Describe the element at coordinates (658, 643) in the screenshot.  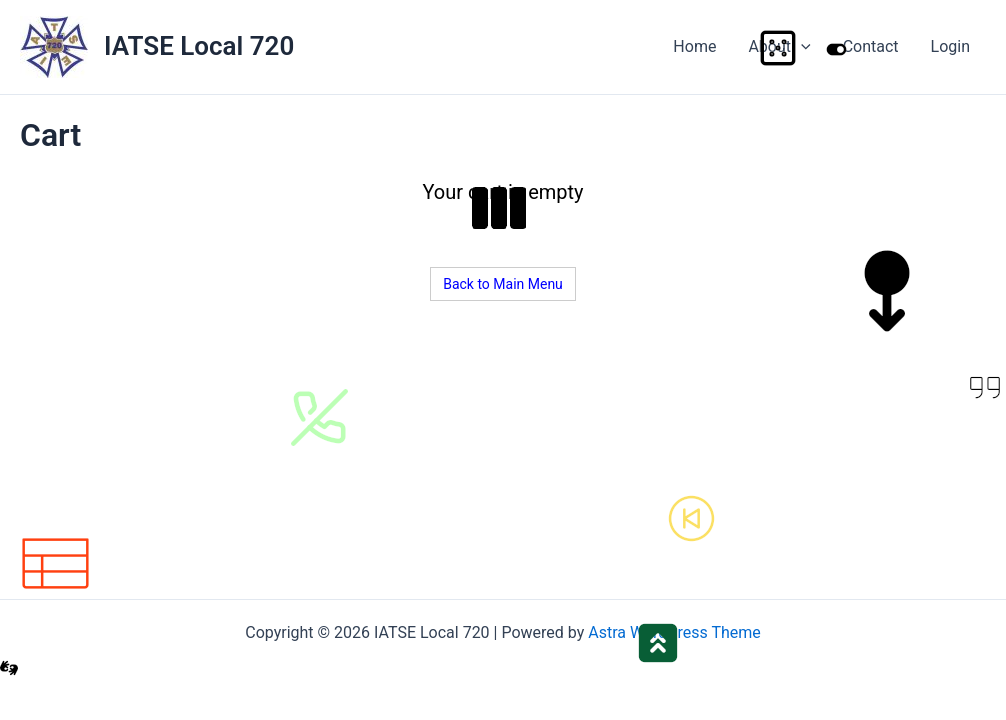
I see `scroll to top of page` at that location.